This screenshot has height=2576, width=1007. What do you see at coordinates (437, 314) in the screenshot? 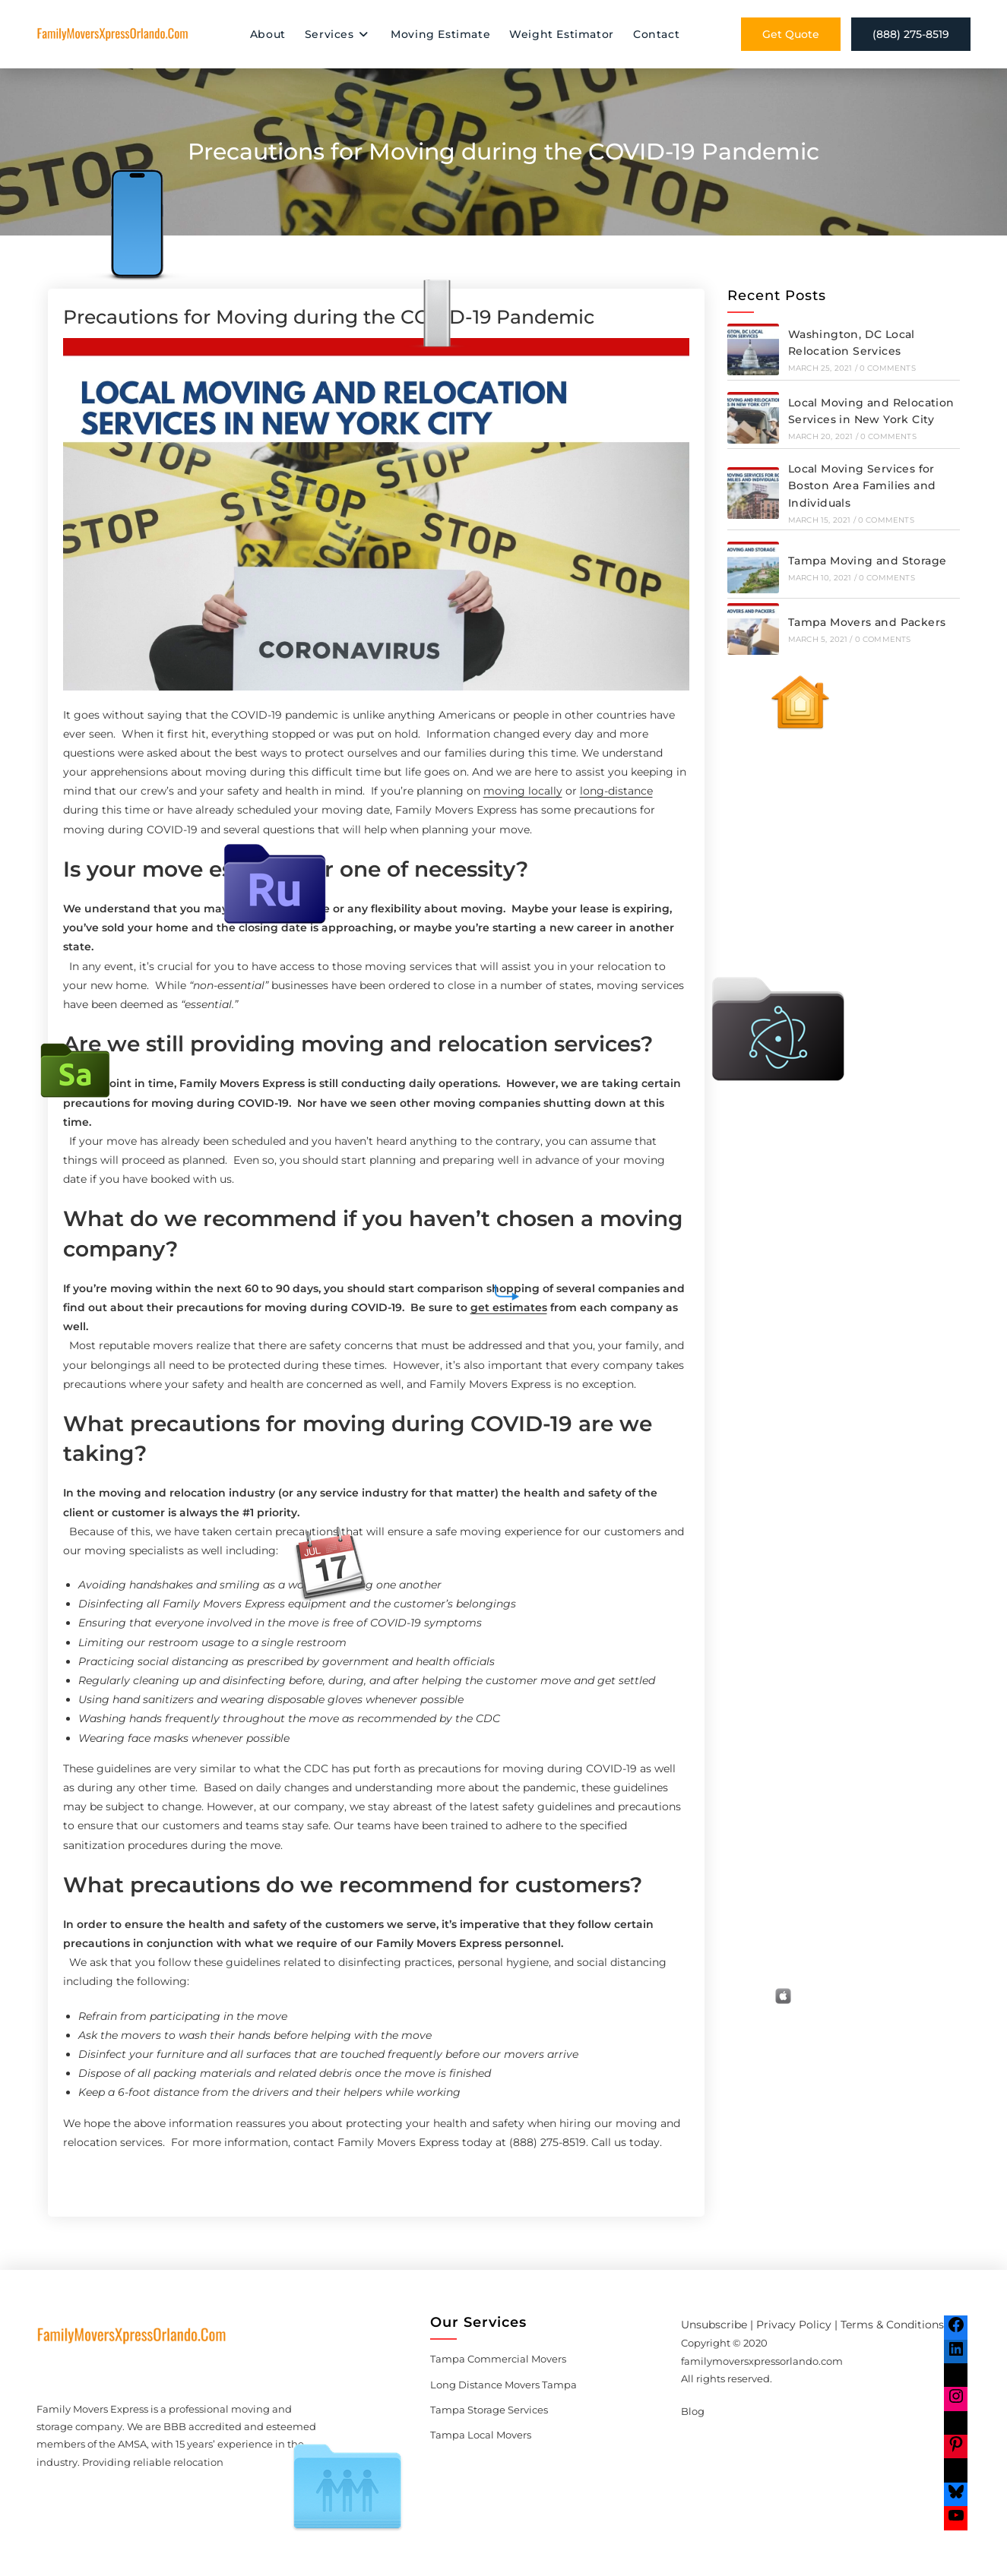
I see `iPod nano device connected` at bounding box center [437, 314].